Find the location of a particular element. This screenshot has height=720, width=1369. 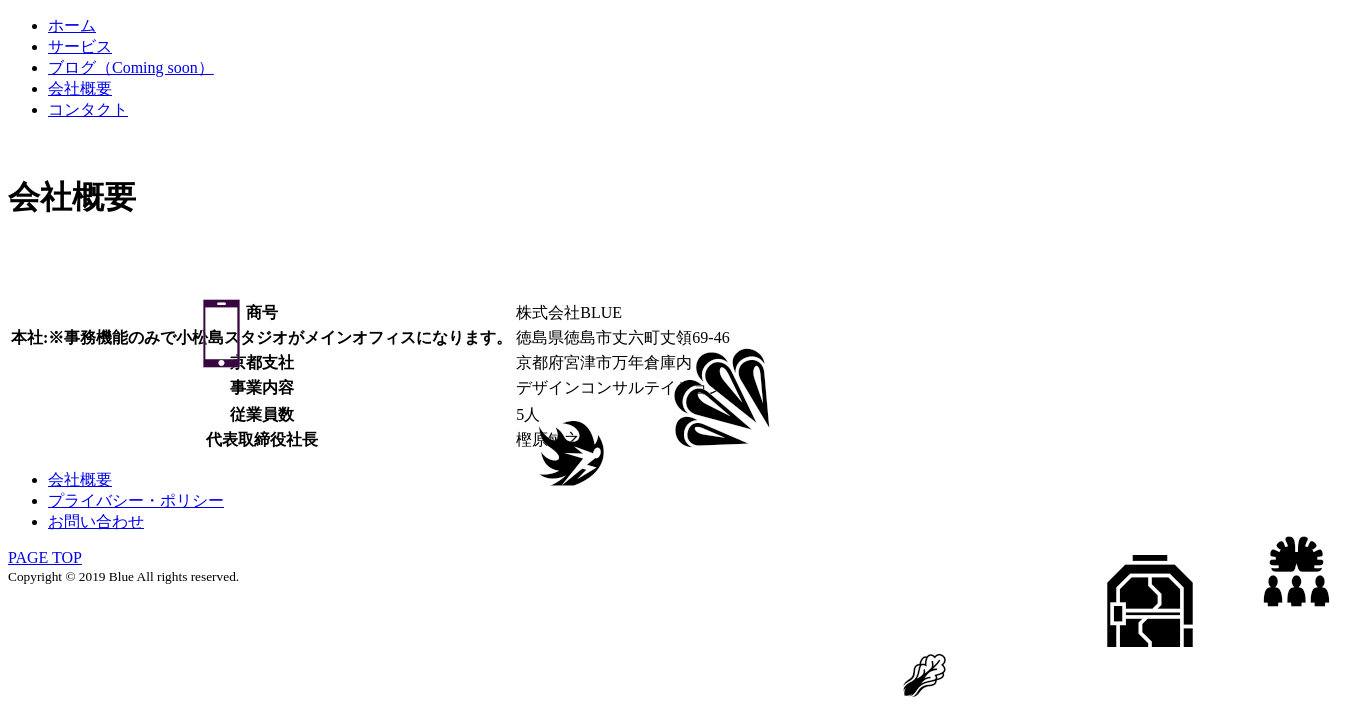

access airlock or sealed compartment controls is located at coordinates (1150, 601).